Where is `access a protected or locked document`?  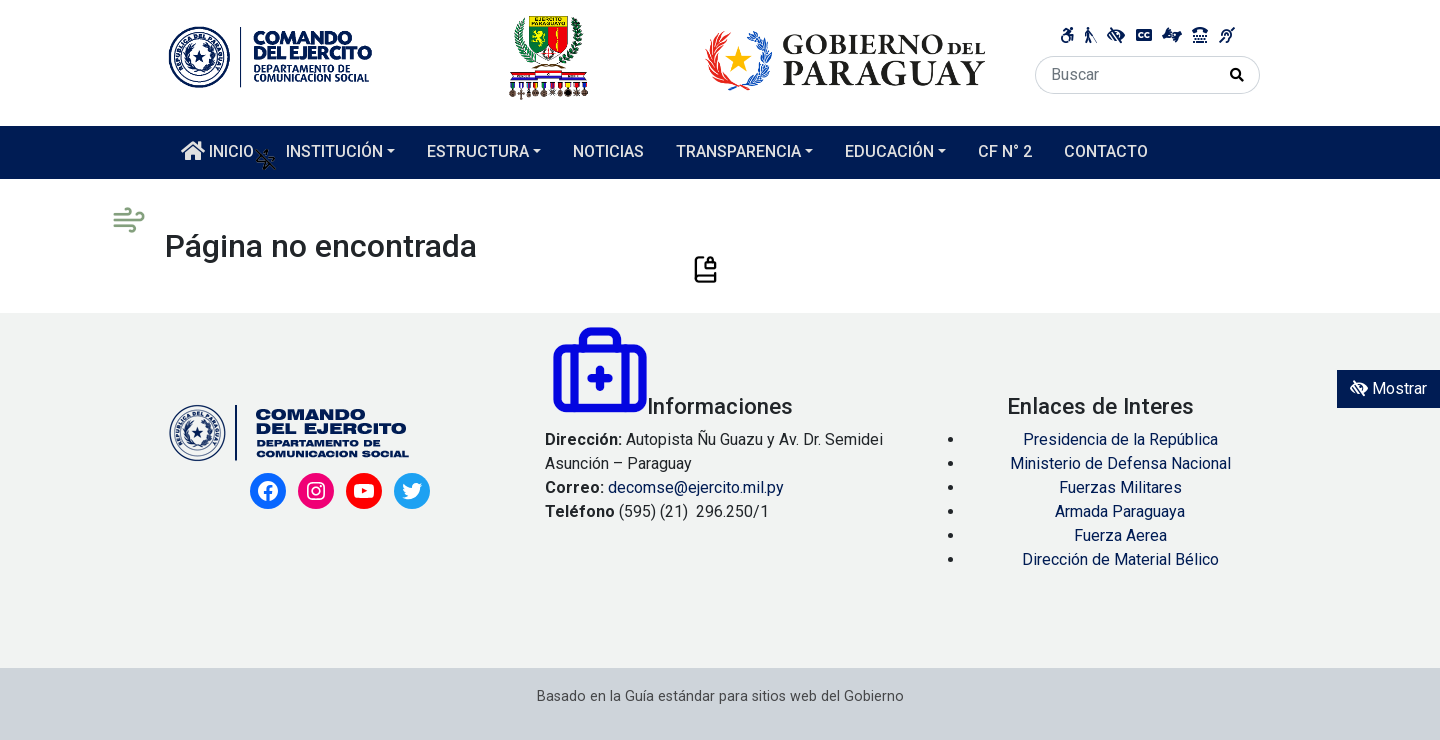 access a protected or locked document is located at coordinates (705, 269).